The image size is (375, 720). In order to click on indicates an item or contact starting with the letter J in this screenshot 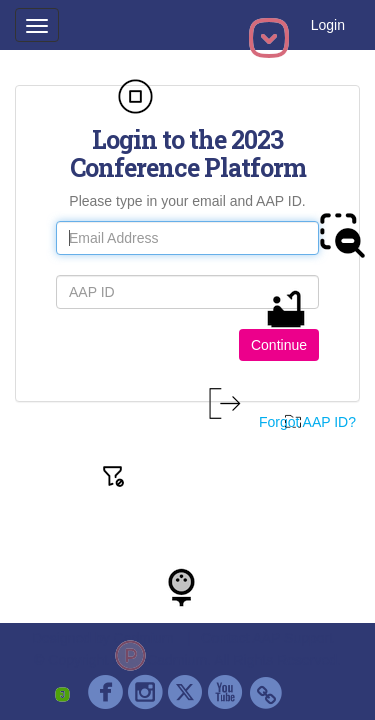, I will do `click(62, 694)`.